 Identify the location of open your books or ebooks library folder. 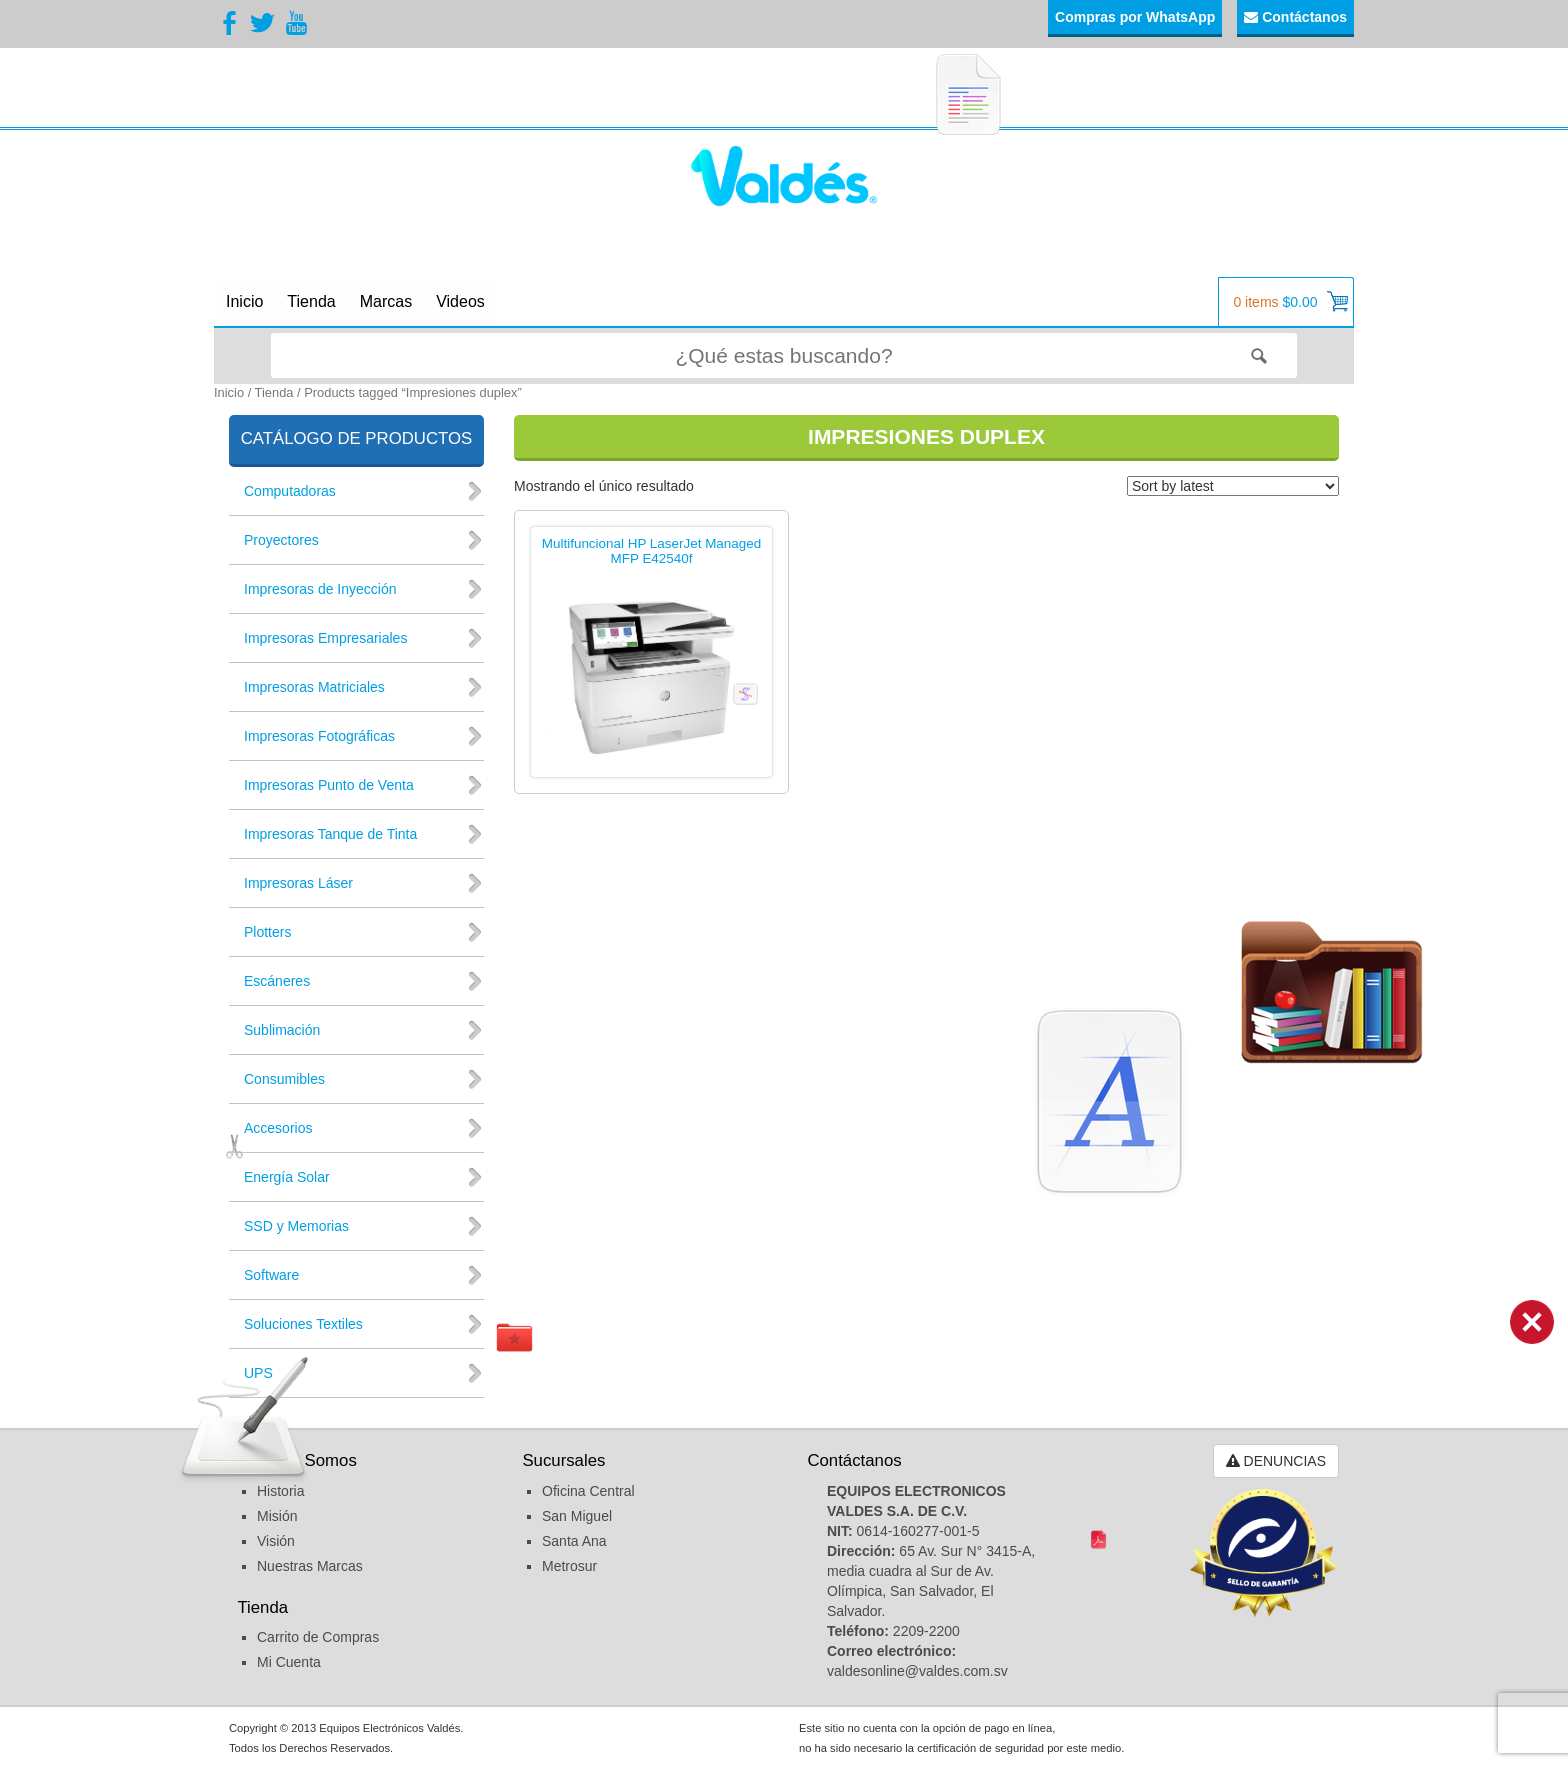
(1331, 997).